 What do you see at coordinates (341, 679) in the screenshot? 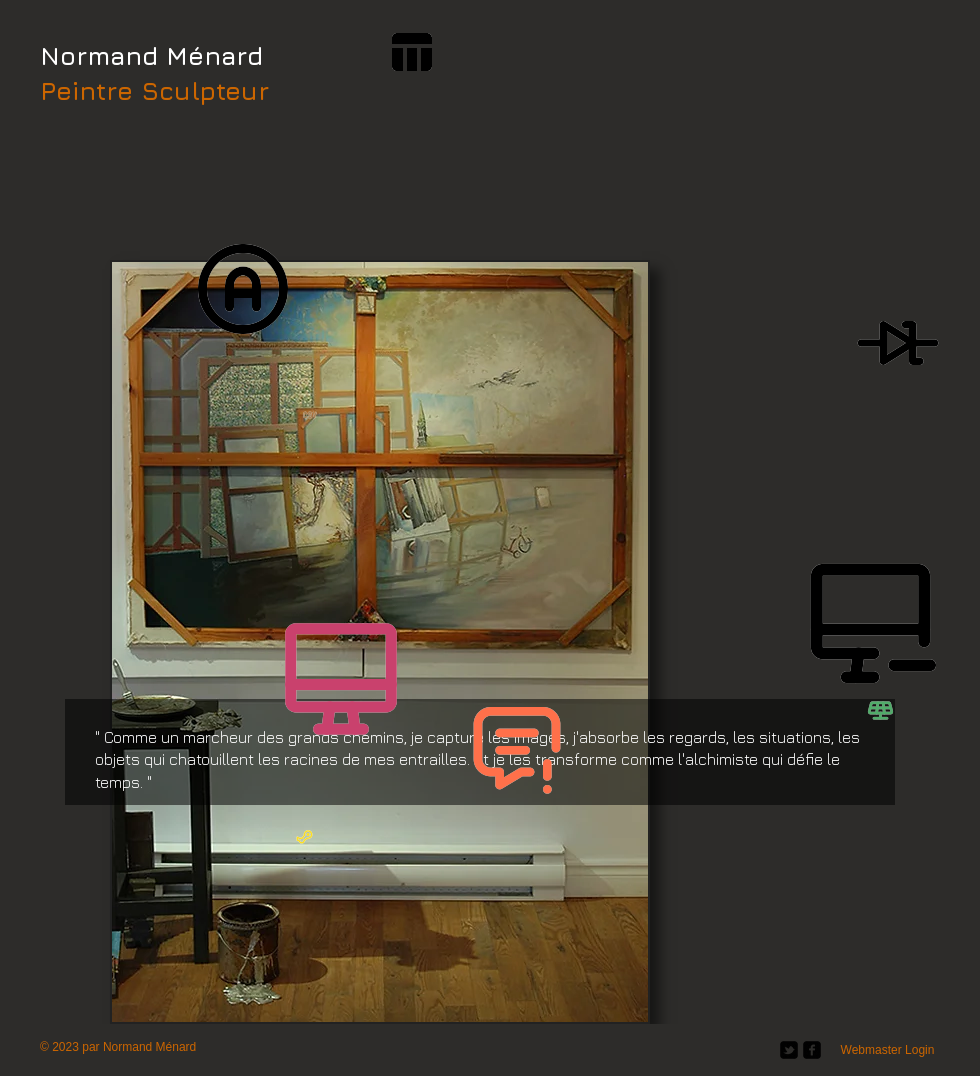
I see `view on desktop display` at bounding box center [341, 679].